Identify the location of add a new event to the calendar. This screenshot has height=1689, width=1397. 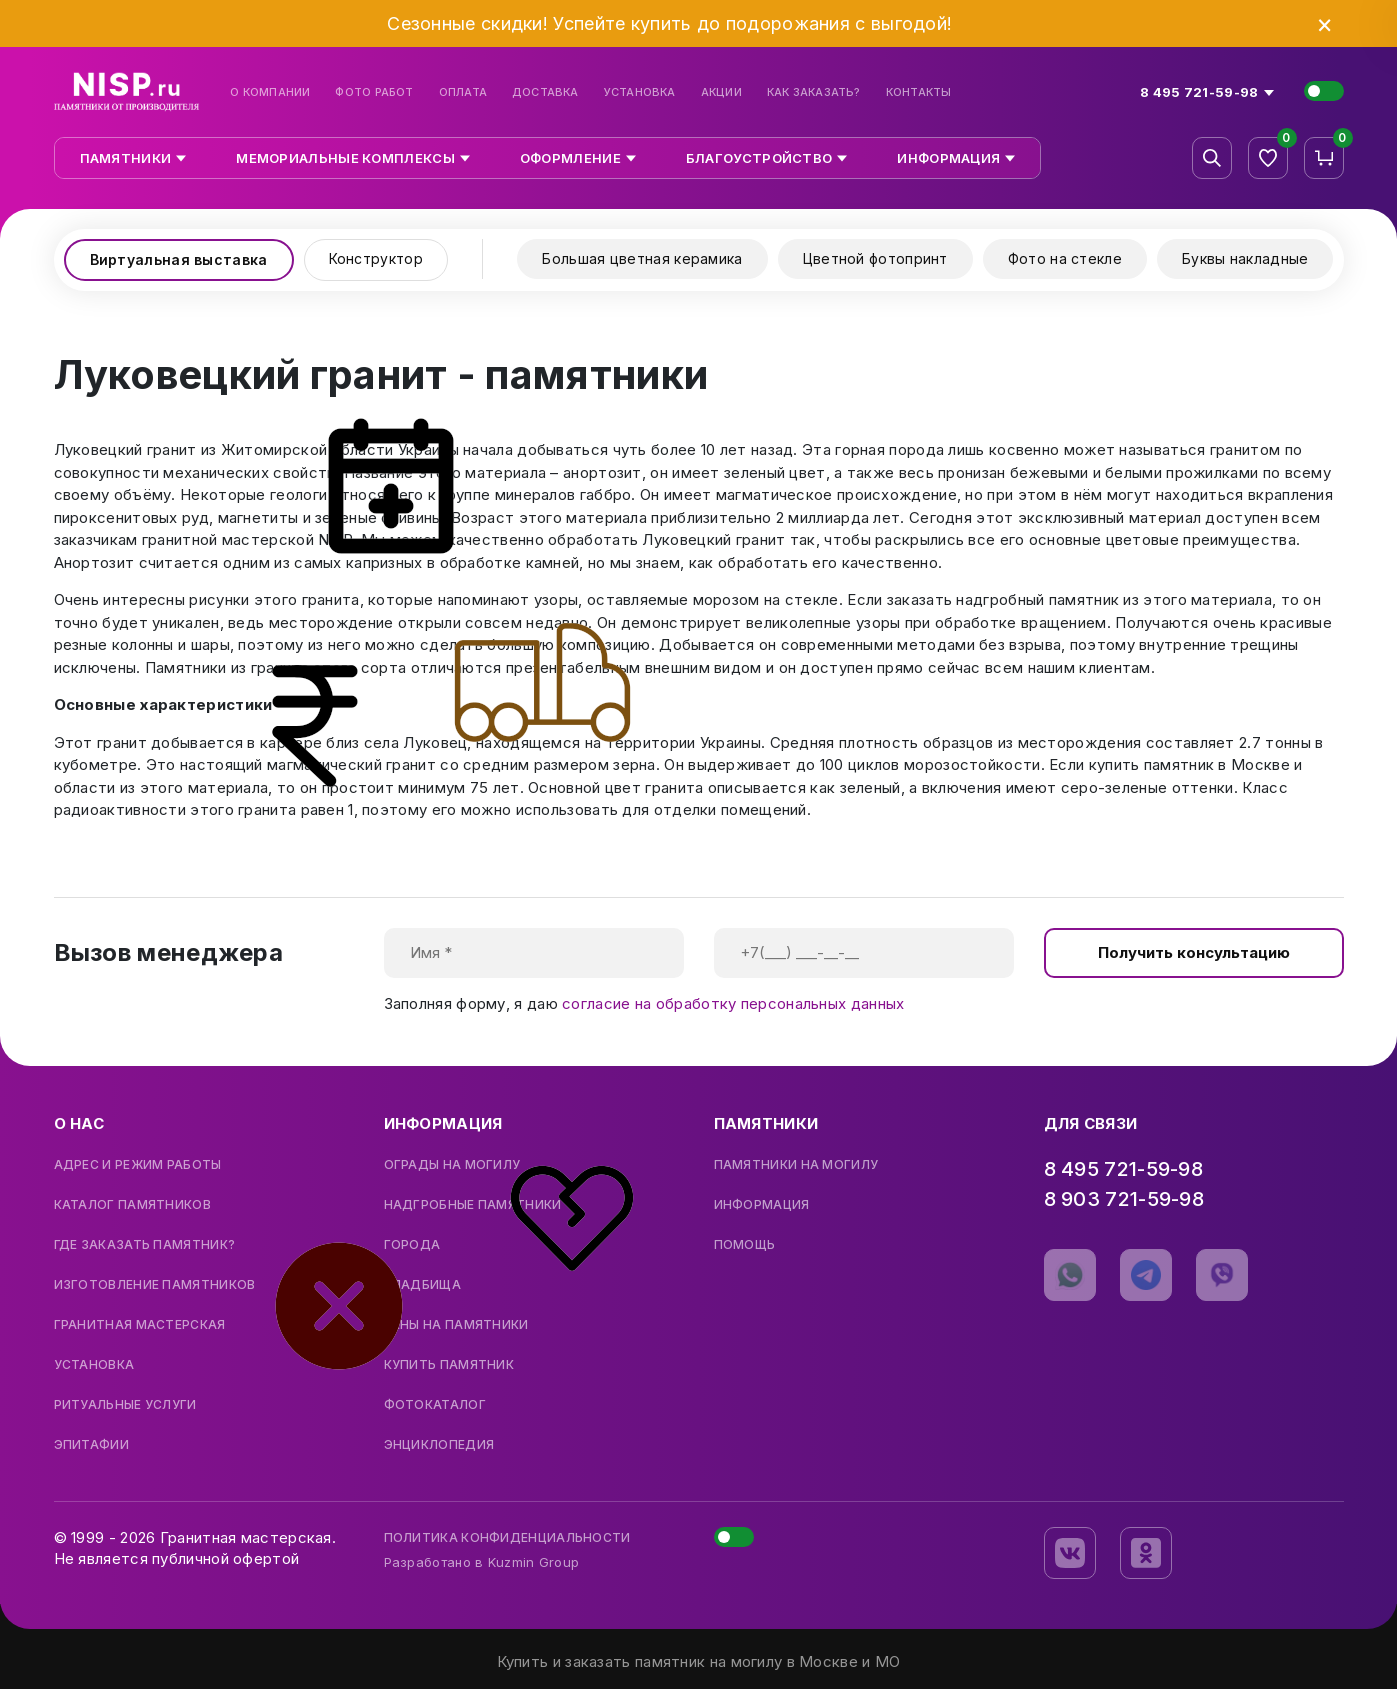
(391, 491).